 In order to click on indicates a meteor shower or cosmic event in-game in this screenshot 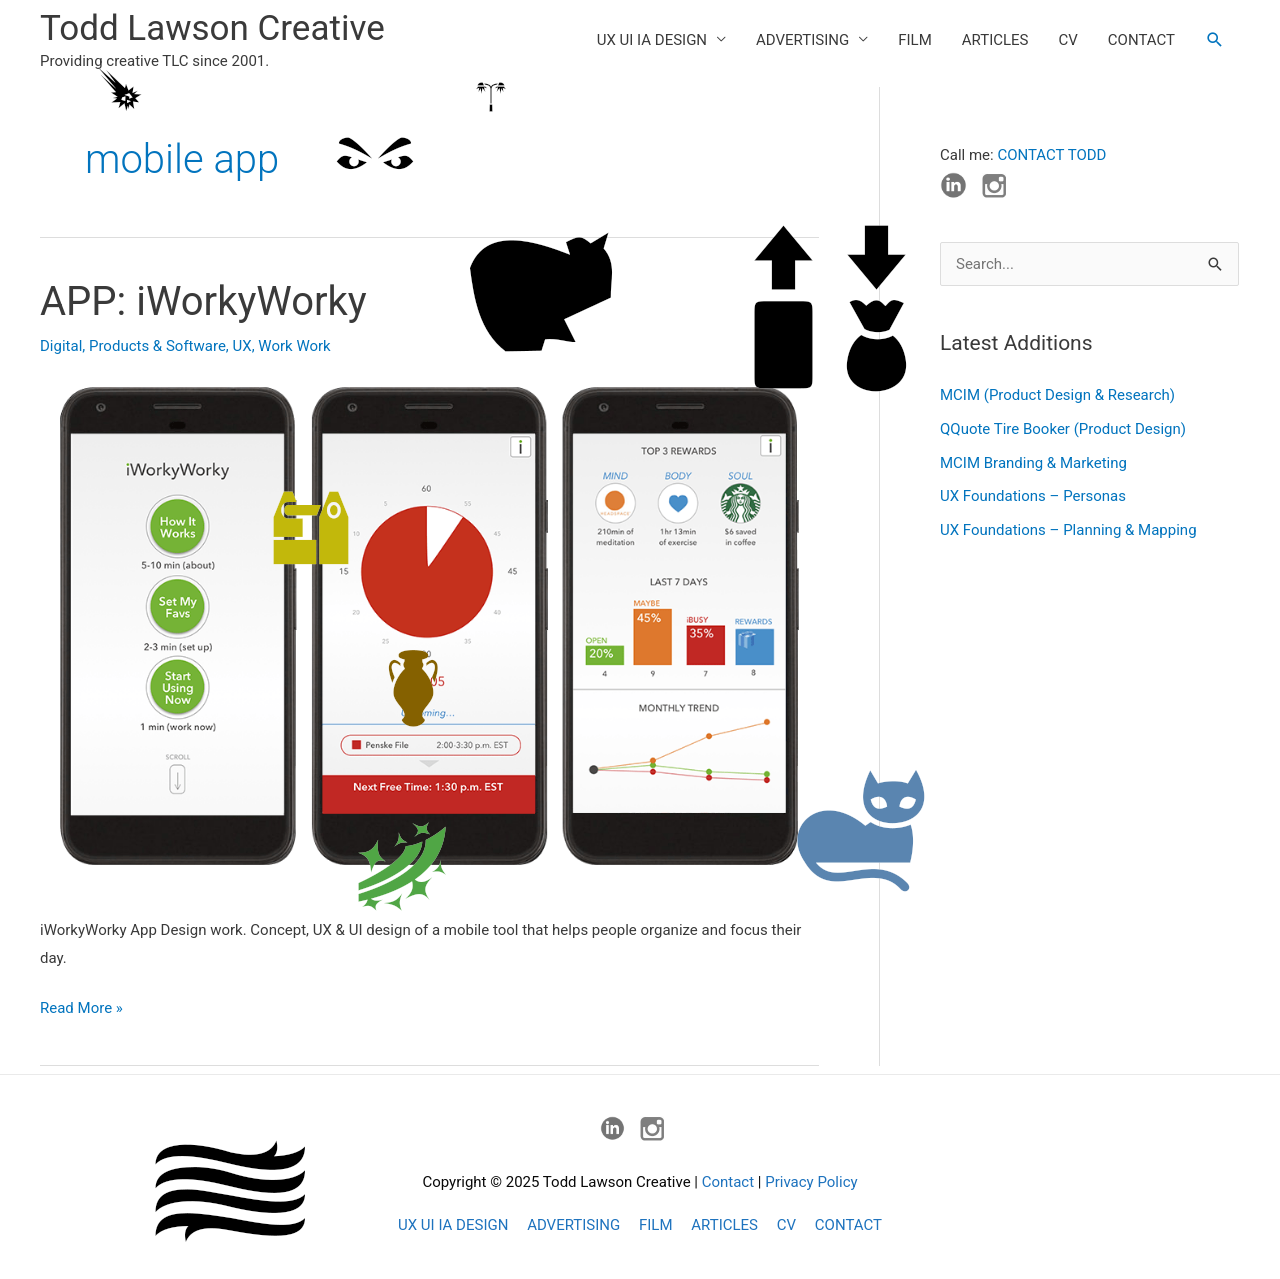, I will do `click(119, 89)`.